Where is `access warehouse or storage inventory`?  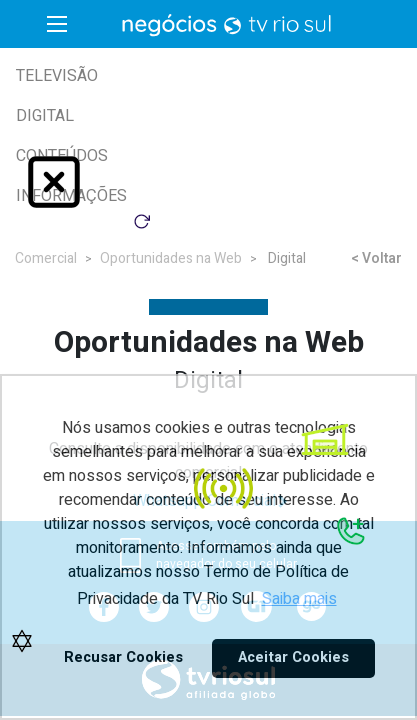
access warehouse or storage inventory is located at coordinates (325, 441).